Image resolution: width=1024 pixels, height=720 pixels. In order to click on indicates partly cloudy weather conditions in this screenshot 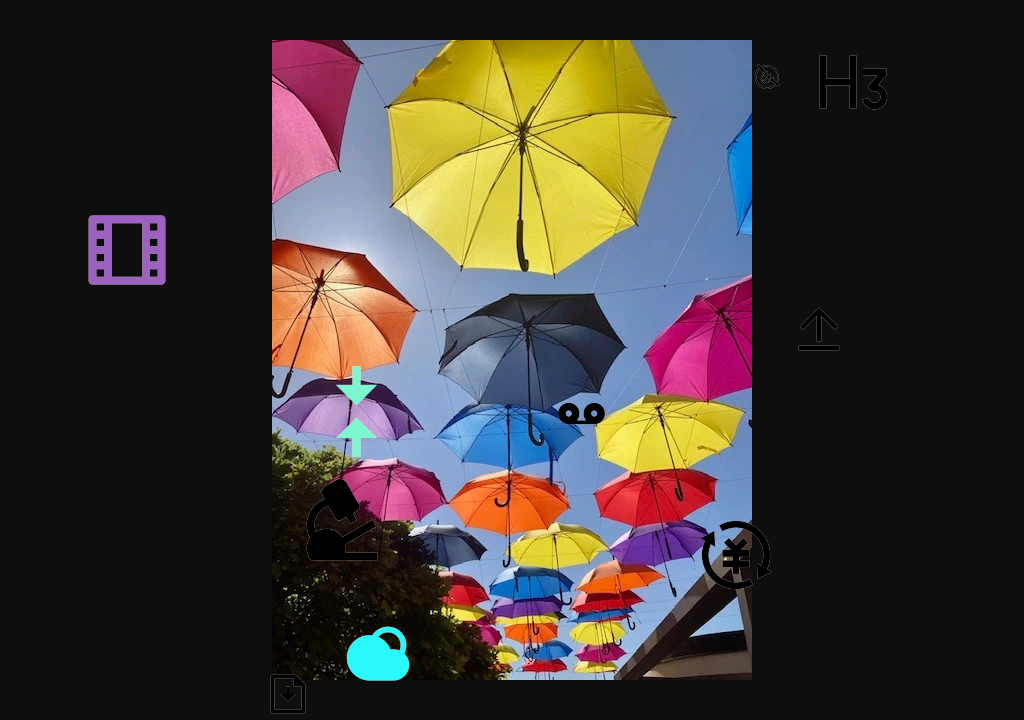, I will do `click(378, 655)`.